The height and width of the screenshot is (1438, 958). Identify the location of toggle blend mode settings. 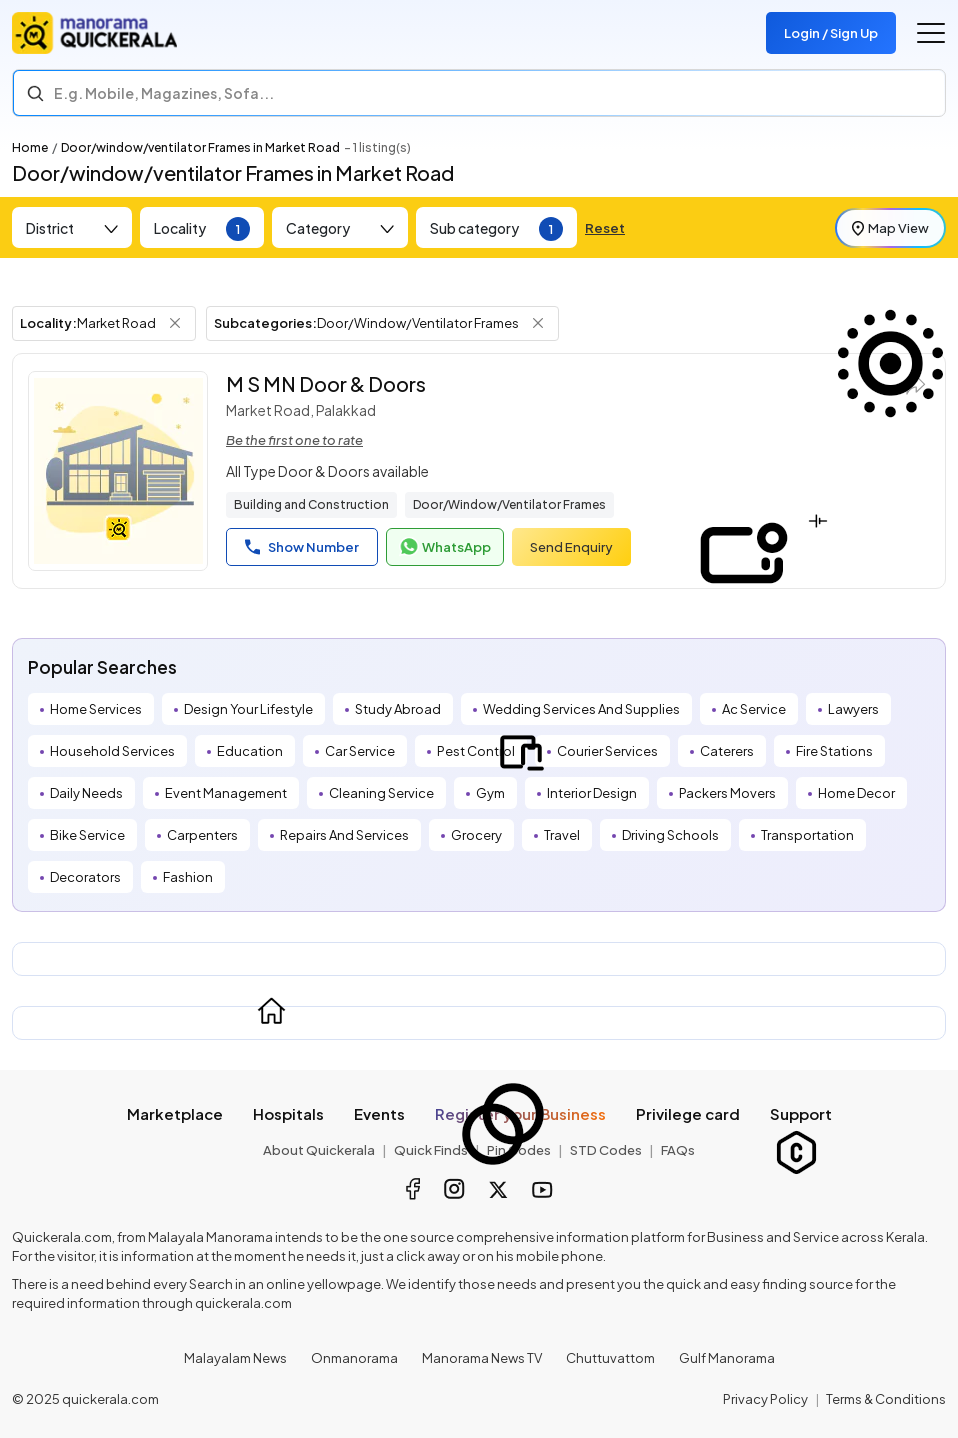
(503, 1124).